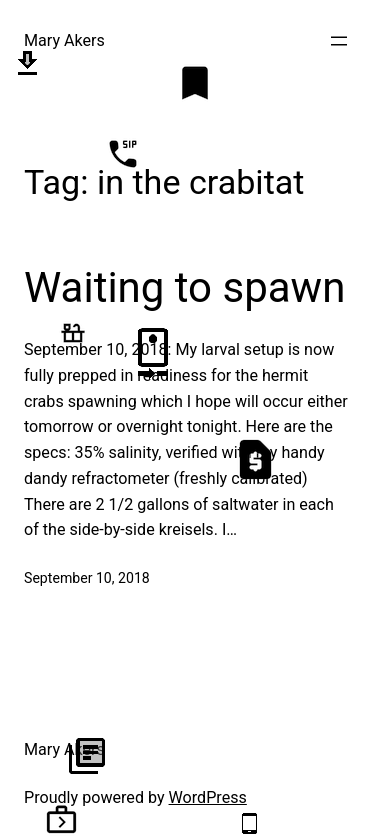  I want to click on view invoice or payment request, so click(255, 459).